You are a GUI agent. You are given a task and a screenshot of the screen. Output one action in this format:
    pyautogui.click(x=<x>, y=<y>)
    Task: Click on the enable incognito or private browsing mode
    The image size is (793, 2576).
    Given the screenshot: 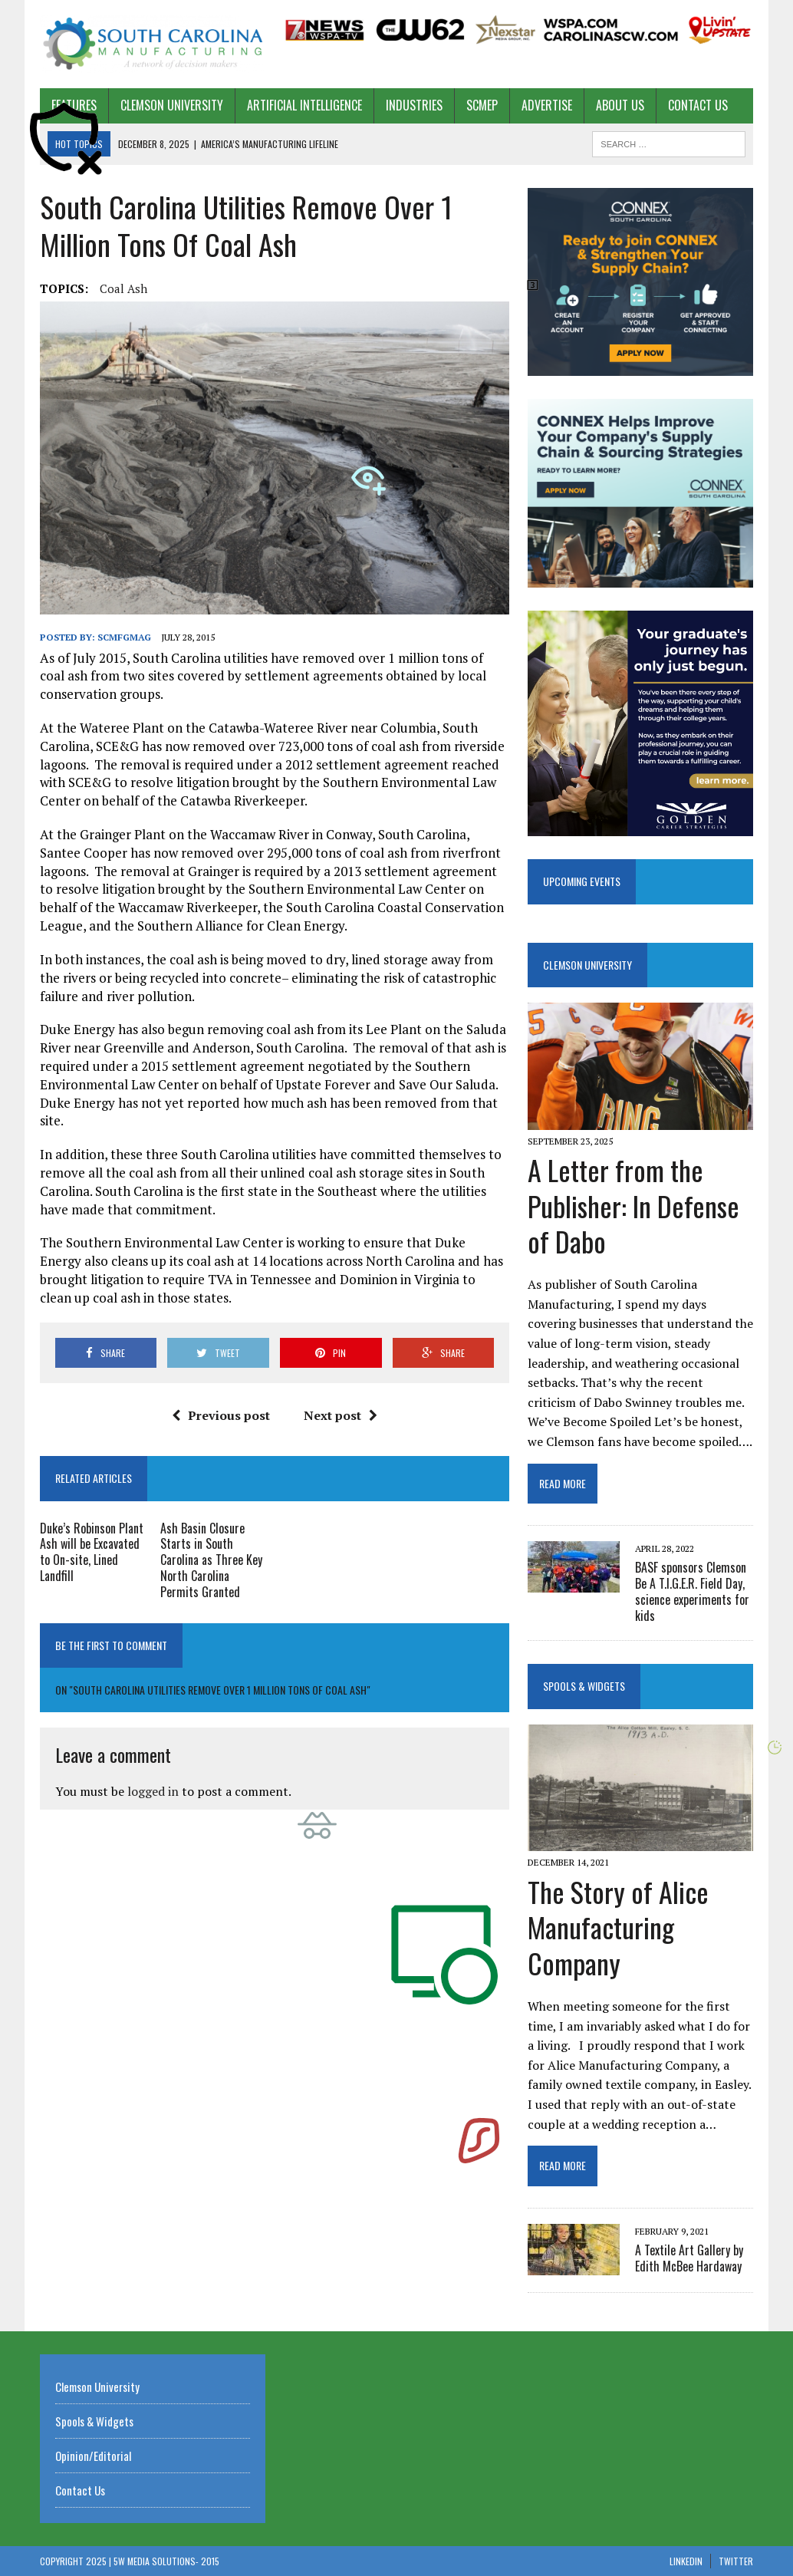 What is the action you would take?
    pyautogui.click(x=317, y=1825)
    